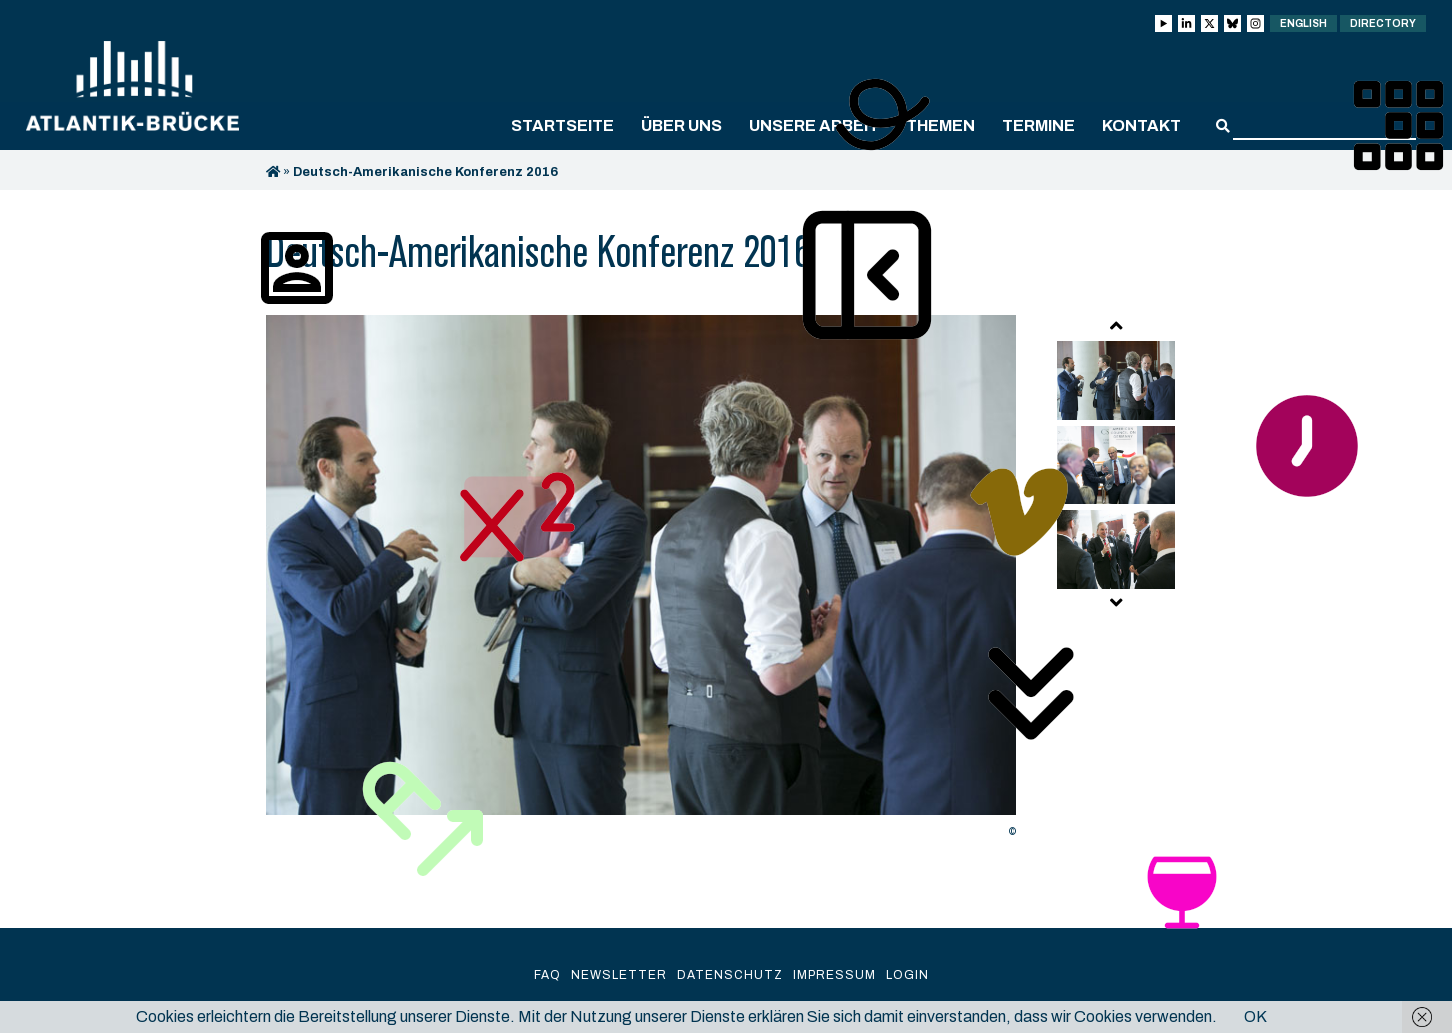 This screenshot has height=1033, width=1452. What do you see at coordinates (1398, 125) in the screenshot?
I see `pnpm package manager logo` at bounding box center [1398, 125].